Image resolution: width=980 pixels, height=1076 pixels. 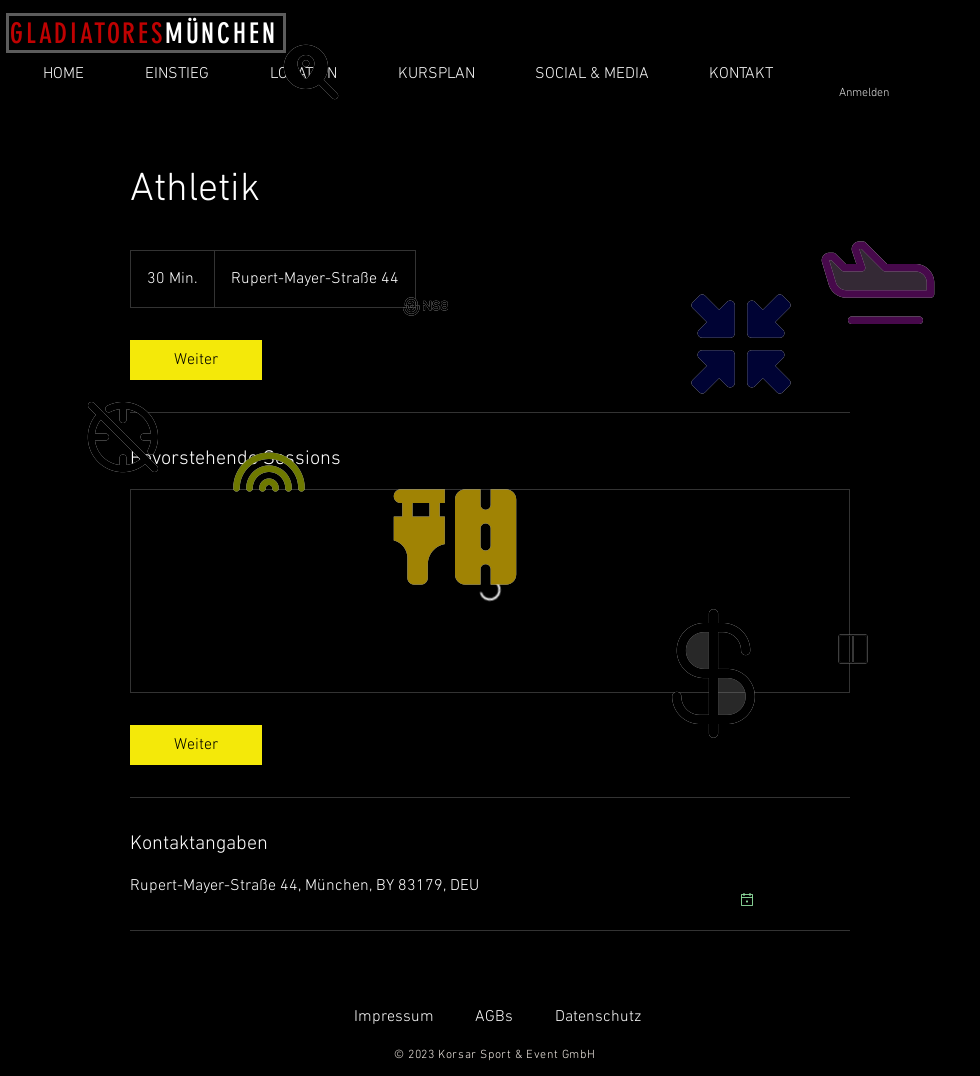 What do you see at coordinates (455, 537) in the screenshot?
I see `view bridge or overpass routes` at bounding box center [455, 537].